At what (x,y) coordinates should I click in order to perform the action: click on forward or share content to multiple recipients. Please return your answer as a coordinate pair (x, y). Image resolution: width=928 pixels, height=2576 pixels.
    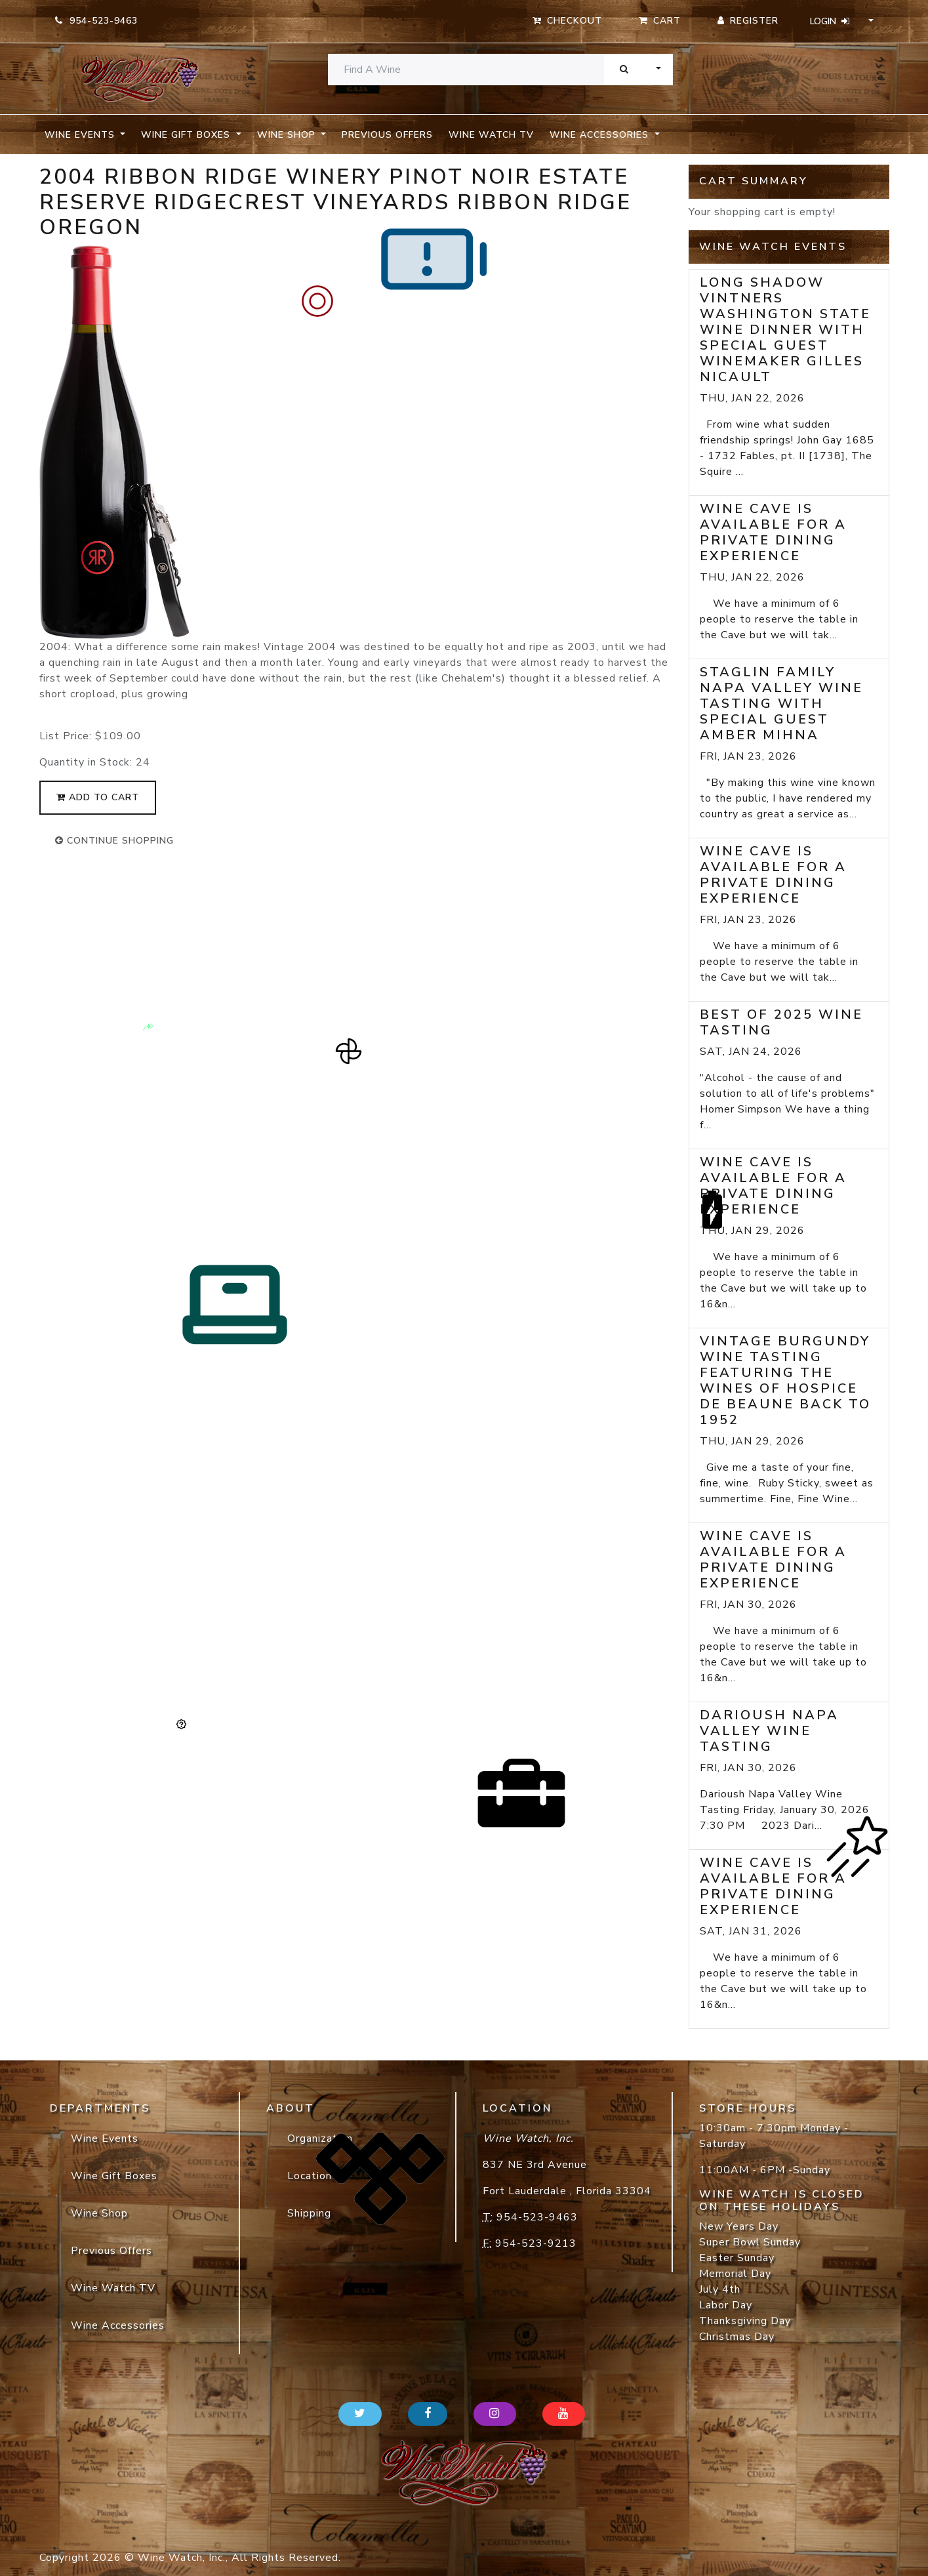
    Looking at the image, I should click on (148, 1027).